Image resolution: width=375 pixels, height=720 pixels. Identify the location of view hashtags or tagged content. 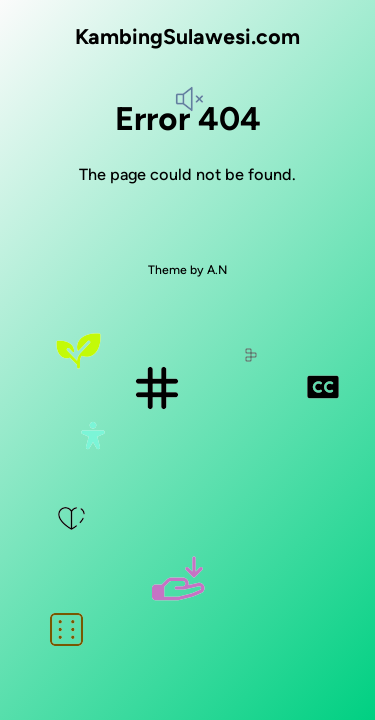
(157, 388).